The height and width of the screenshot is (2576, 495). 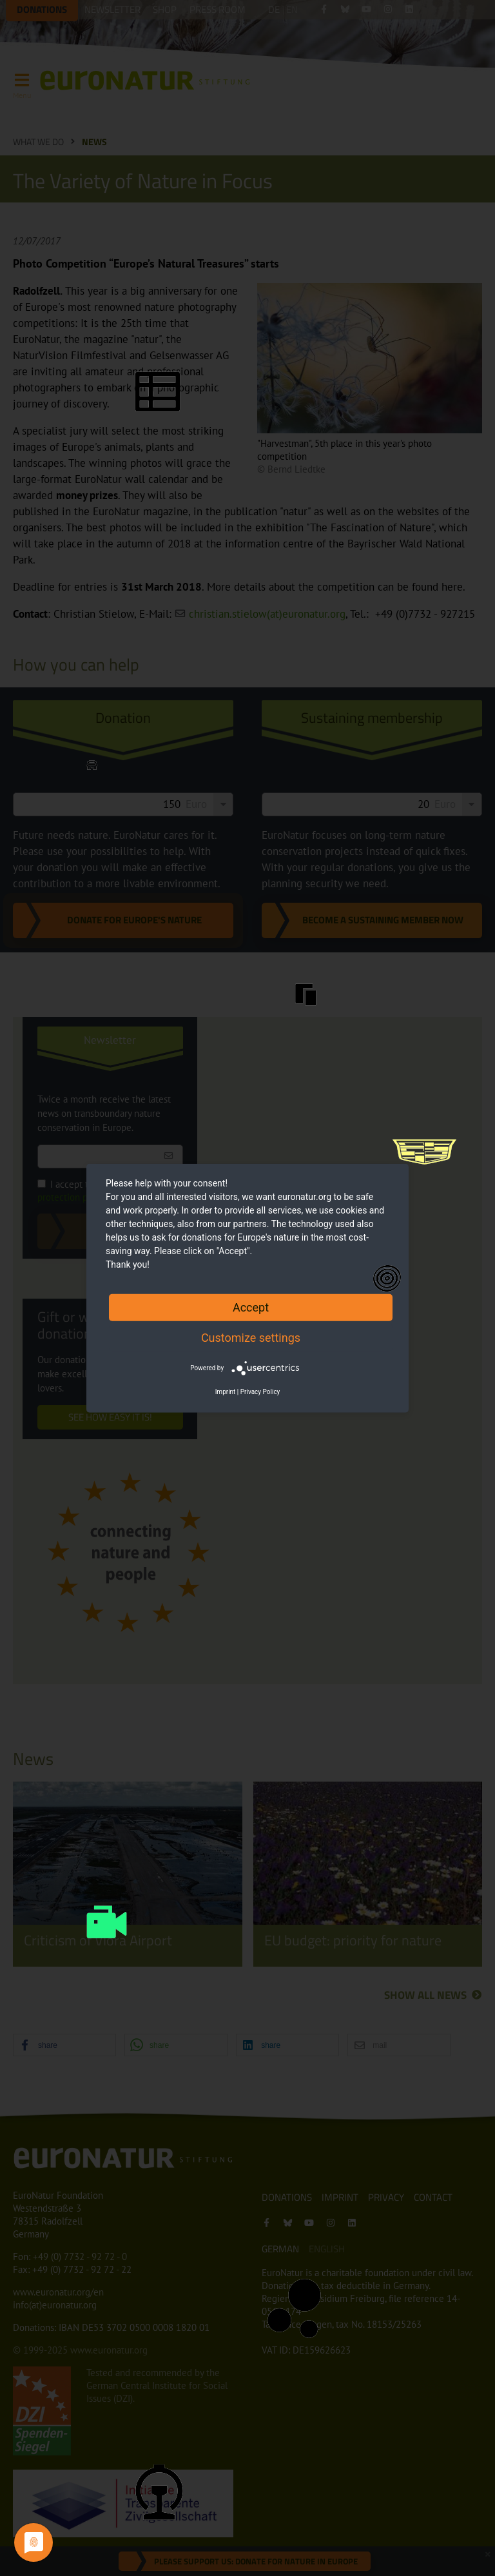 What do you see at coordinates (159, 2493) in the screenshot?
I see `china railway logo` at bounding box center [159, 2493].